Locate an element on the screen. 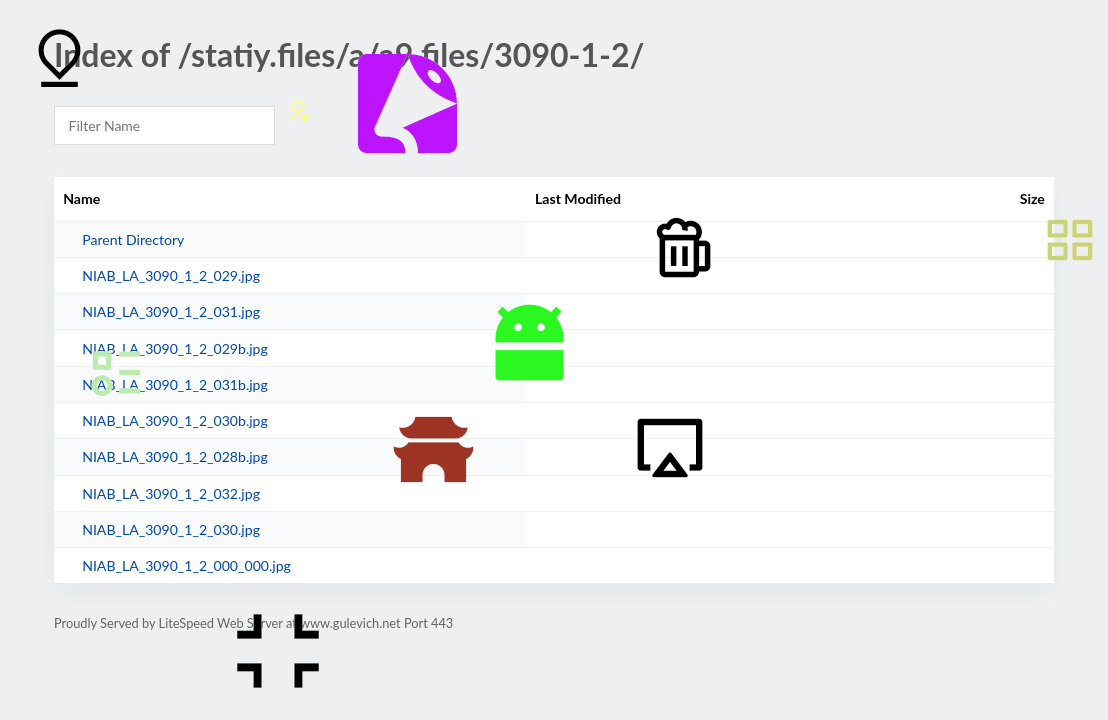  android operating system logo is located at coordinates (529, 342).